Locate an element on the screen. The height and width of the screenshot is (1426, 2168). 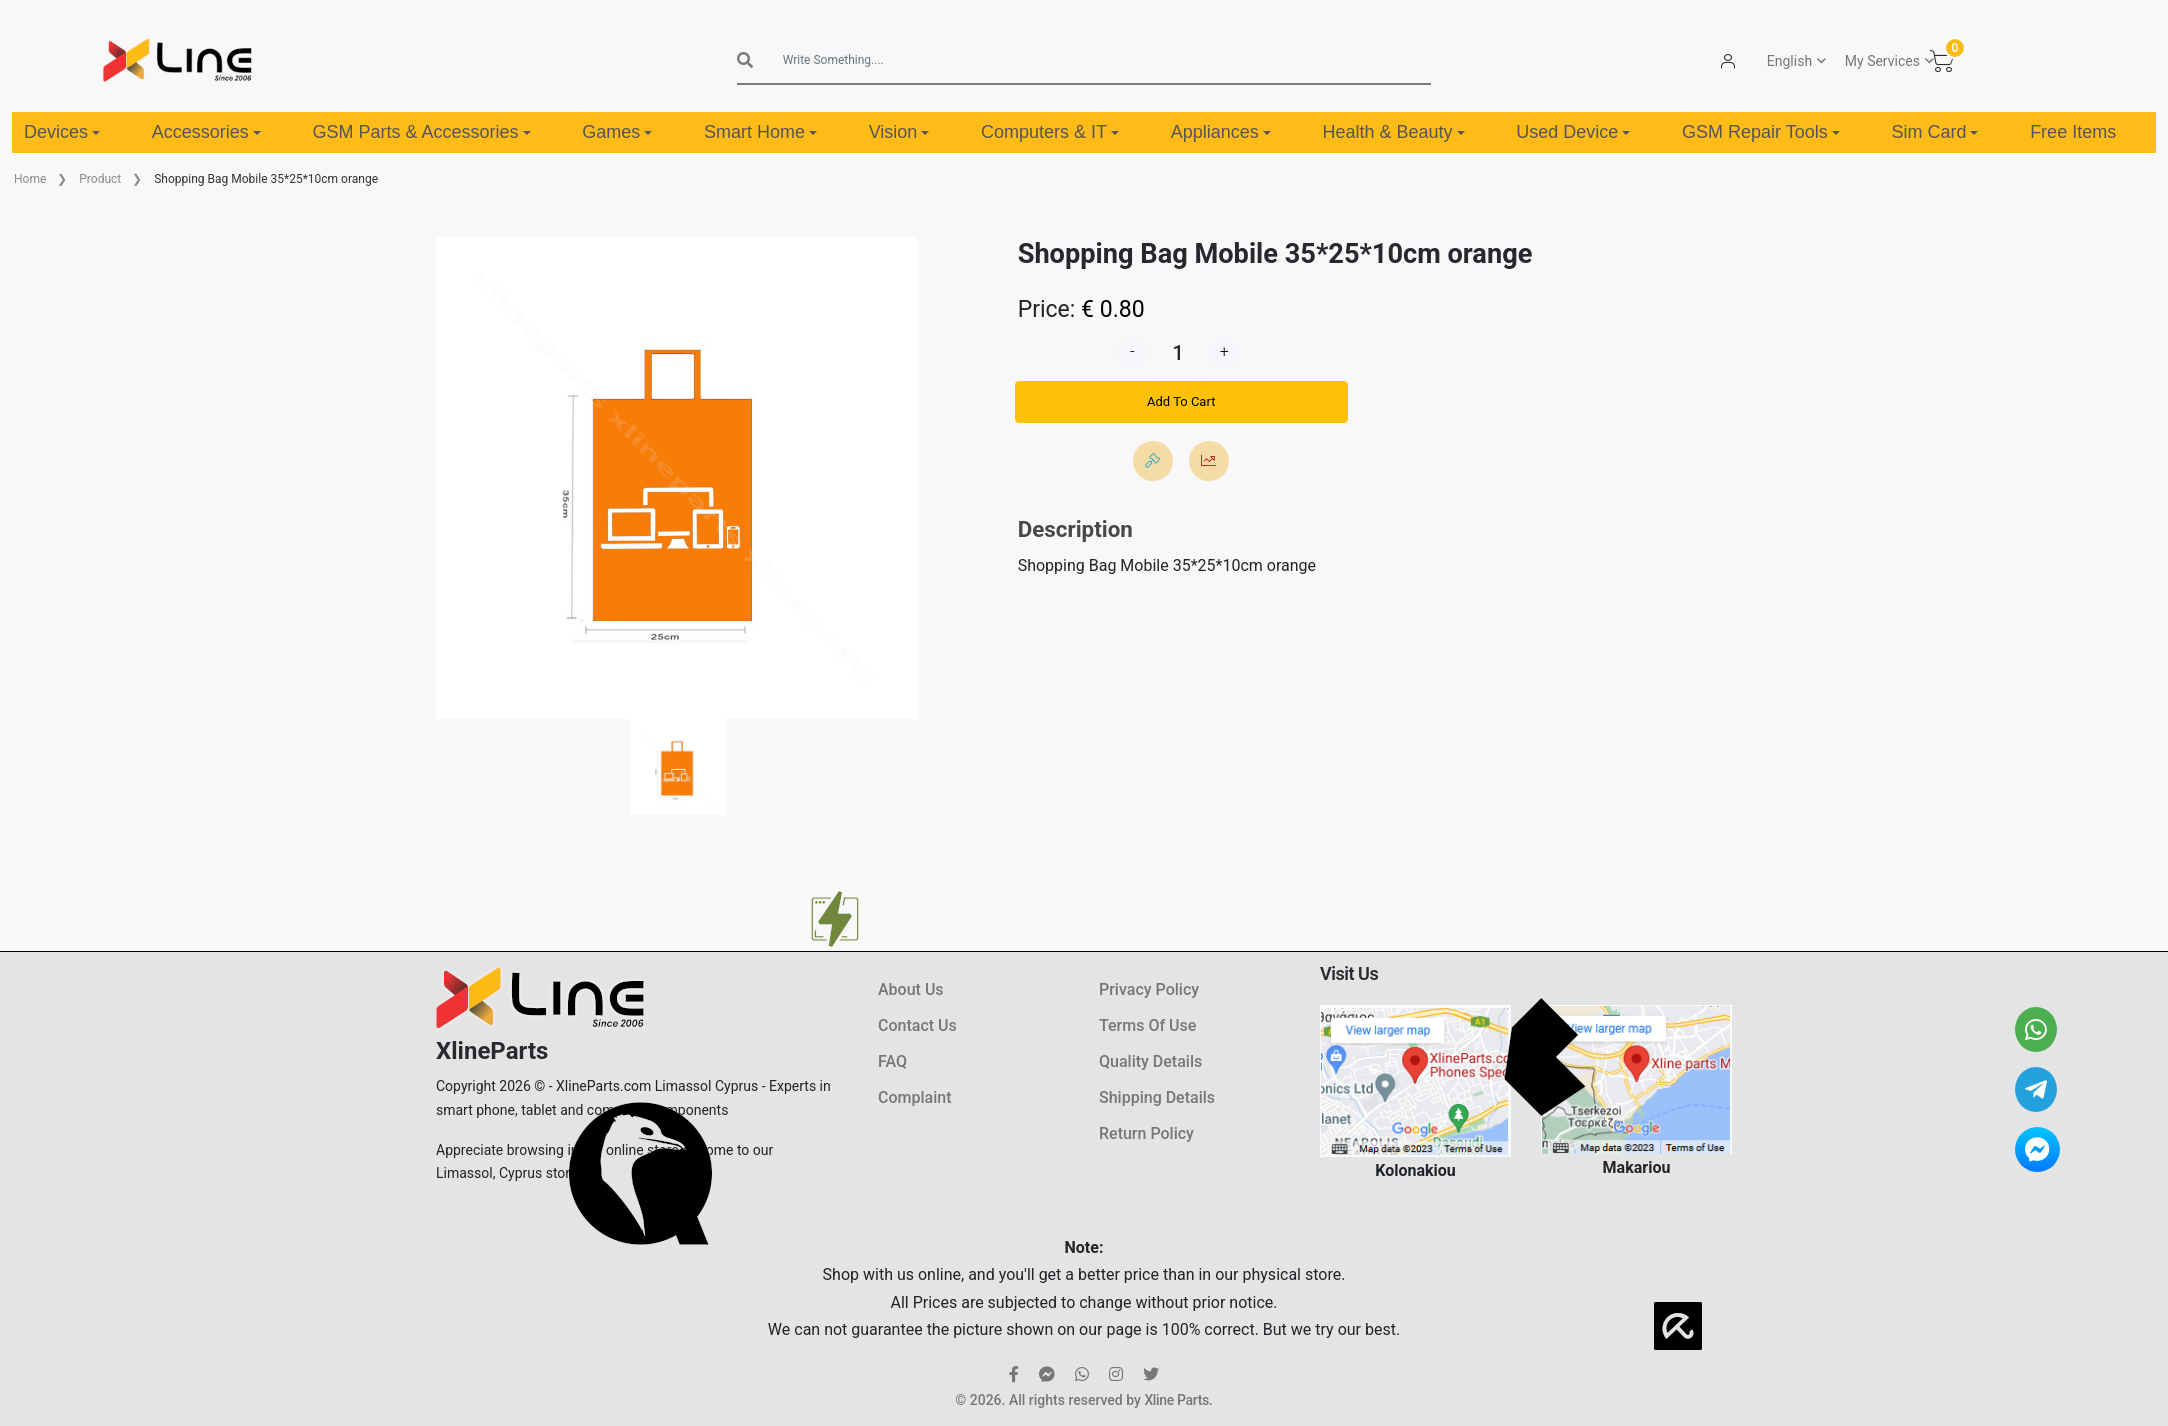
bulma CSS framework logo is located at coordinates (1545, 1057).